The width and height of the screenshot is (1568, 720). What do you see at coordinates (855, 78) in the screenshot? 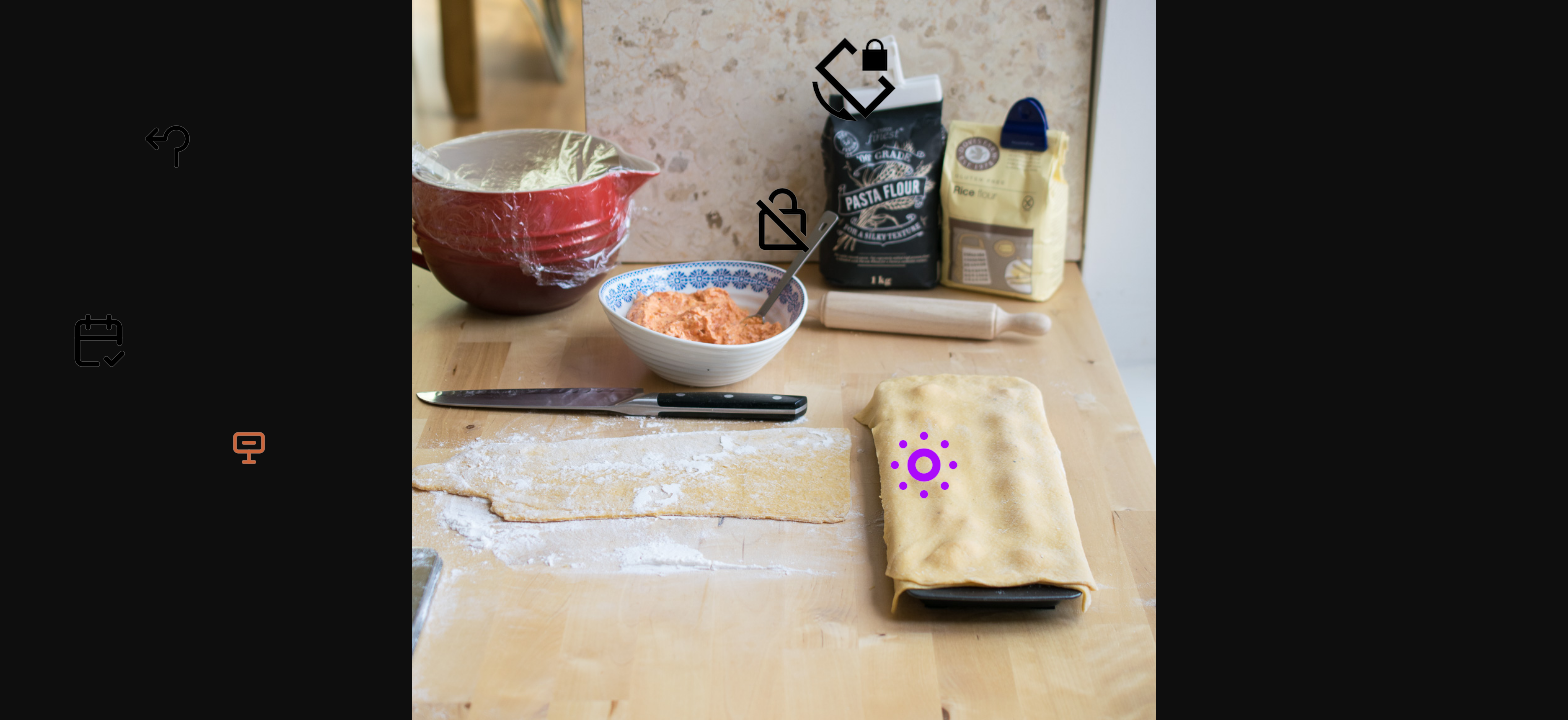
I see `lock screen rotation to current orientation` at bounding box center [855, 78].